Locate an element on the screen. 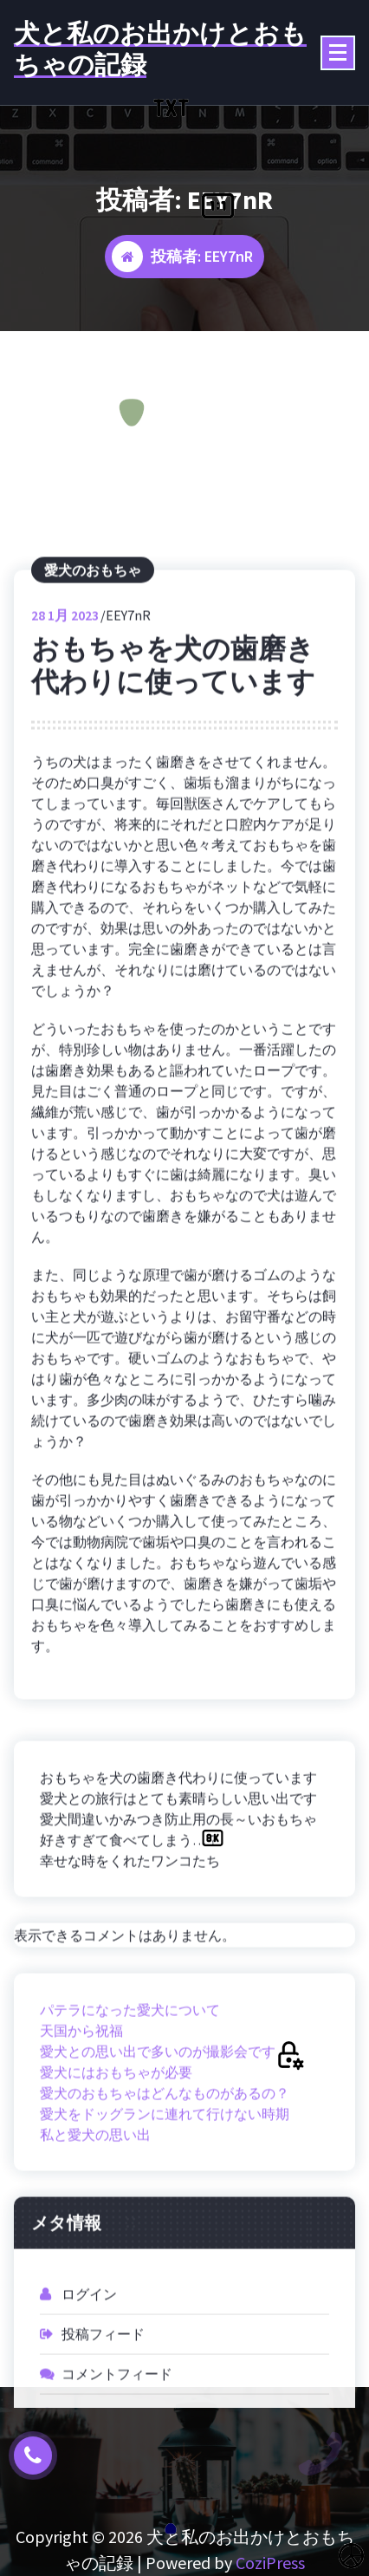 The height and width of the screenshot is (2576, 369). access security settings is located at coordinates (288, 2054).